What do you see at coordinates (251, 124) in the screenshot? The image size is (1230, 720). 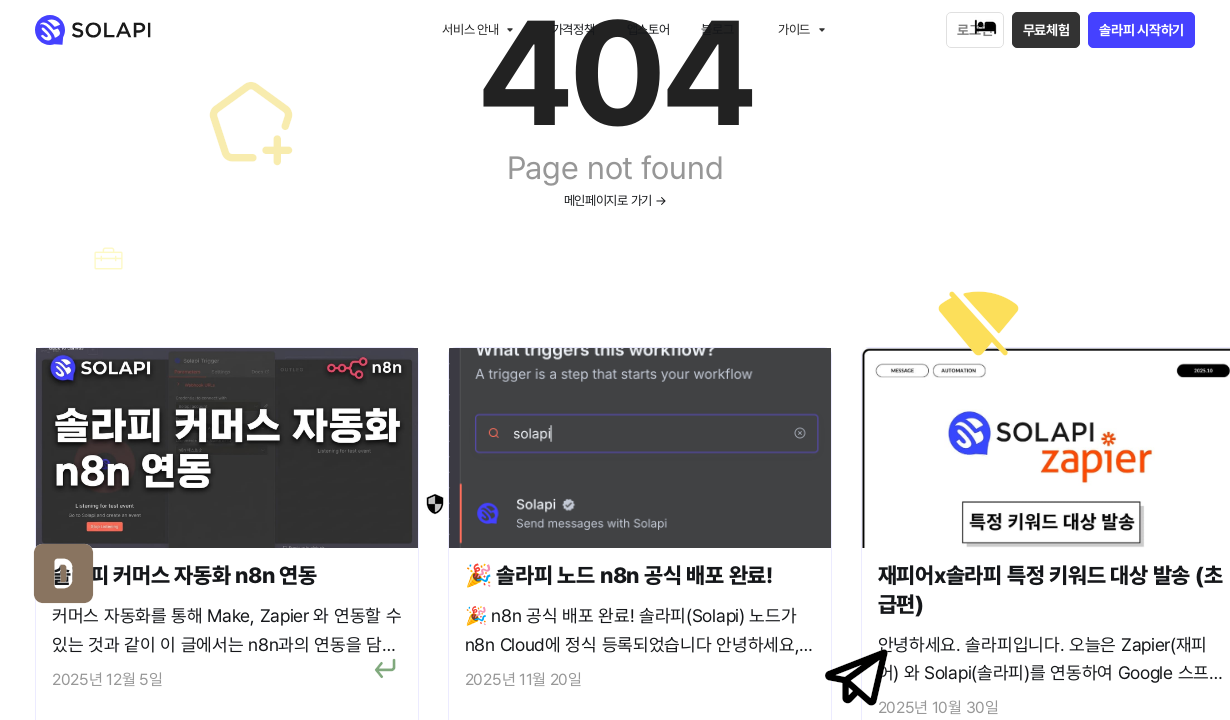 I see `add a new shape or polygon element` at bounding box center [251, 124].